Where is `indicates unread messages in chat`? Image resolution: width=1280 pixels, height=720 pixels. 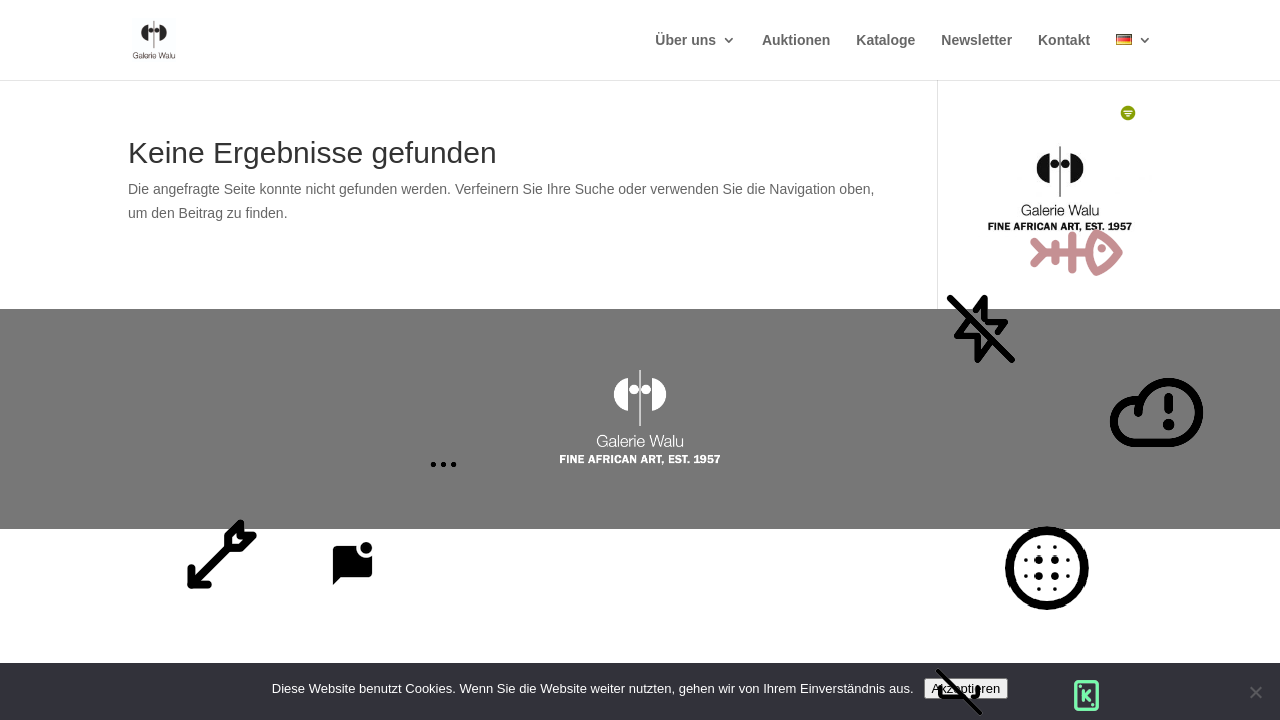
indicates unread messages in chat is located at coordinates (352, 565).